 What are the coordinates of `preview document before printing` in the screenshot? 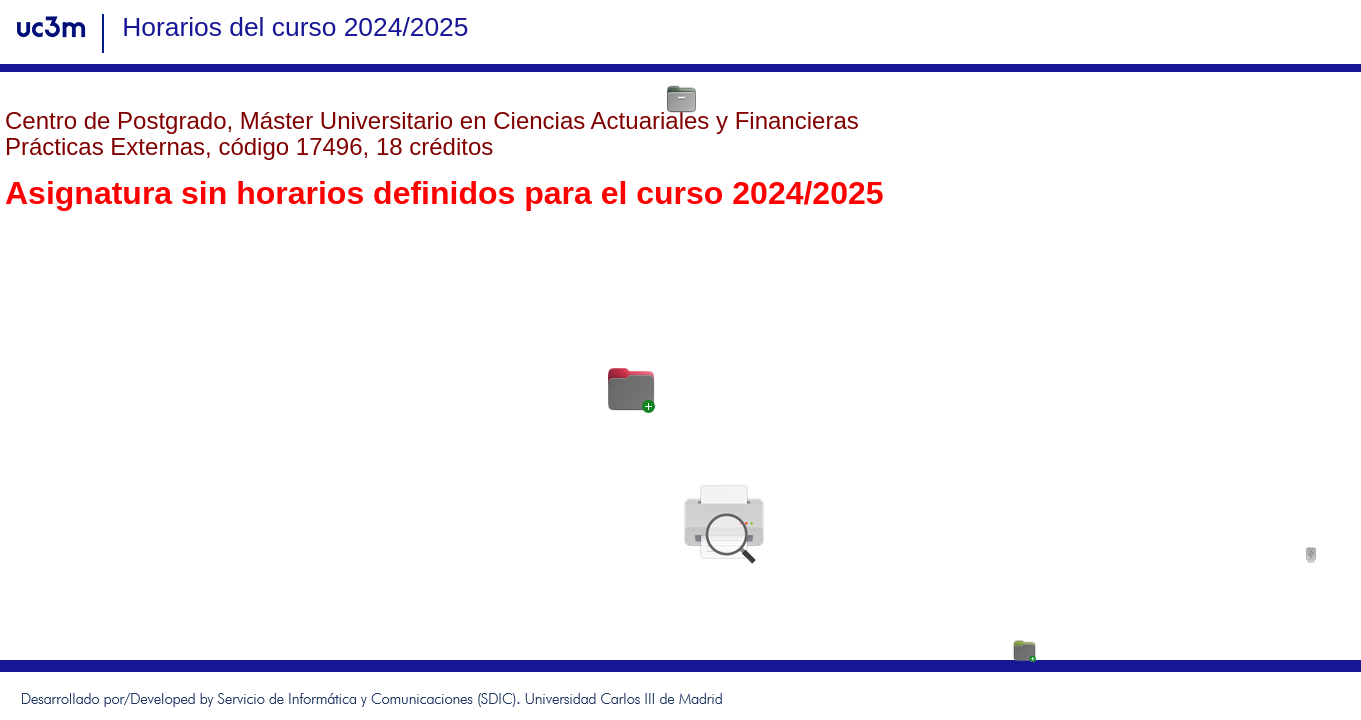 It's located at (724, 522).